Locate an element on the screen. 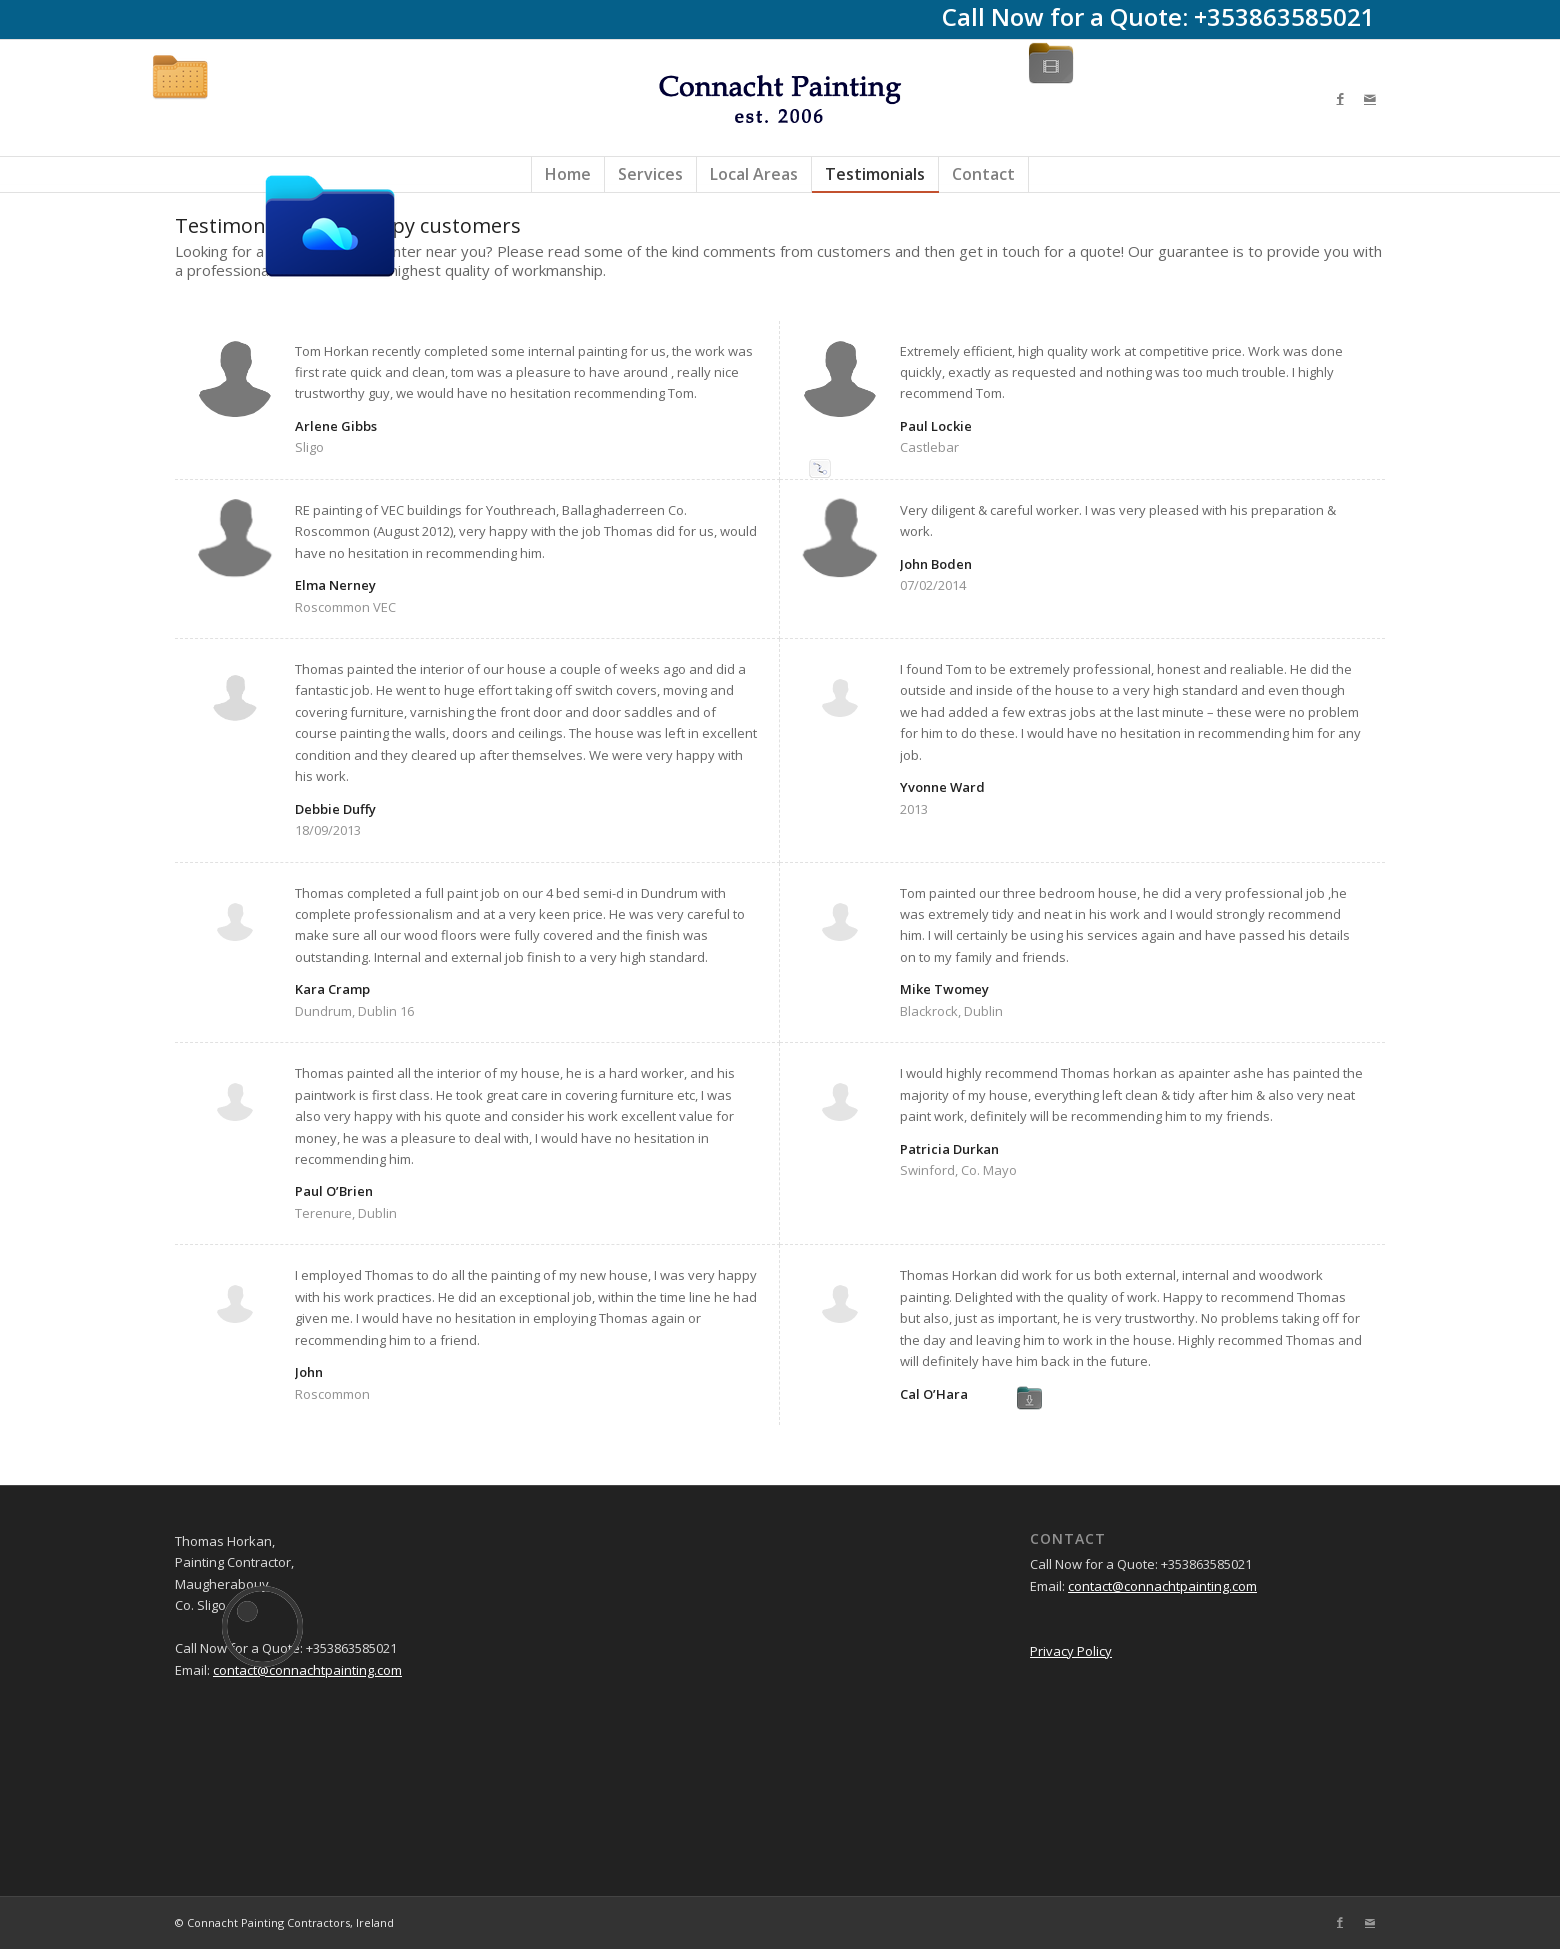 The height and width of the screenshot is (1949, 1560). open wondershare document cloud folder is located at coordinates (329, 229).